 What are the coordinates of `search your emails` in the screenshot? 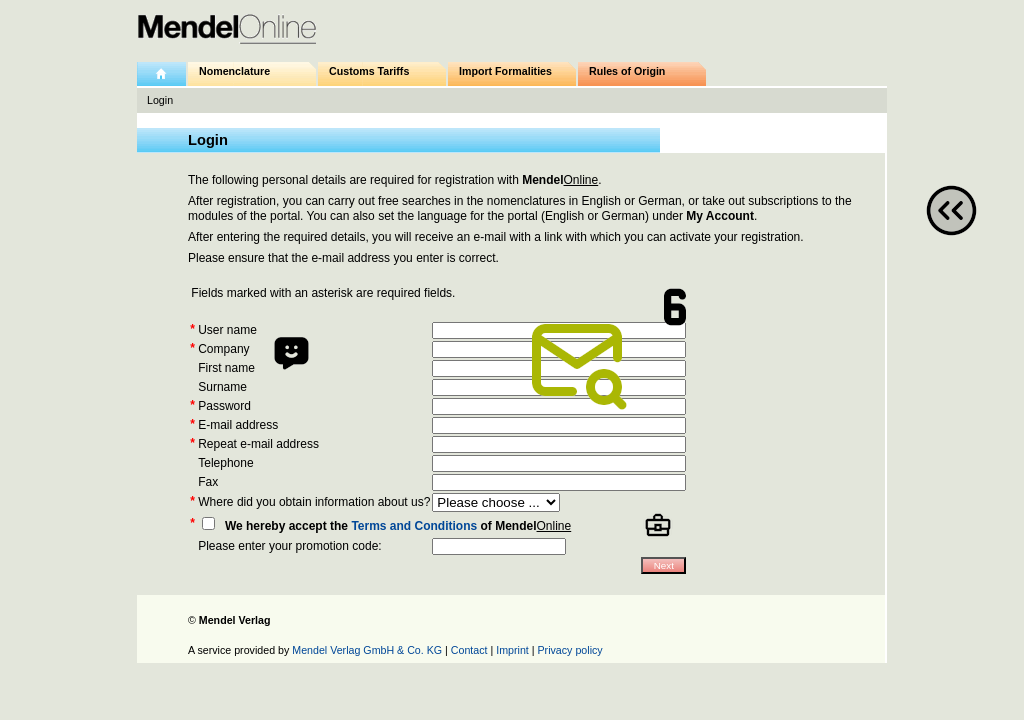 It's located at (577, 360).